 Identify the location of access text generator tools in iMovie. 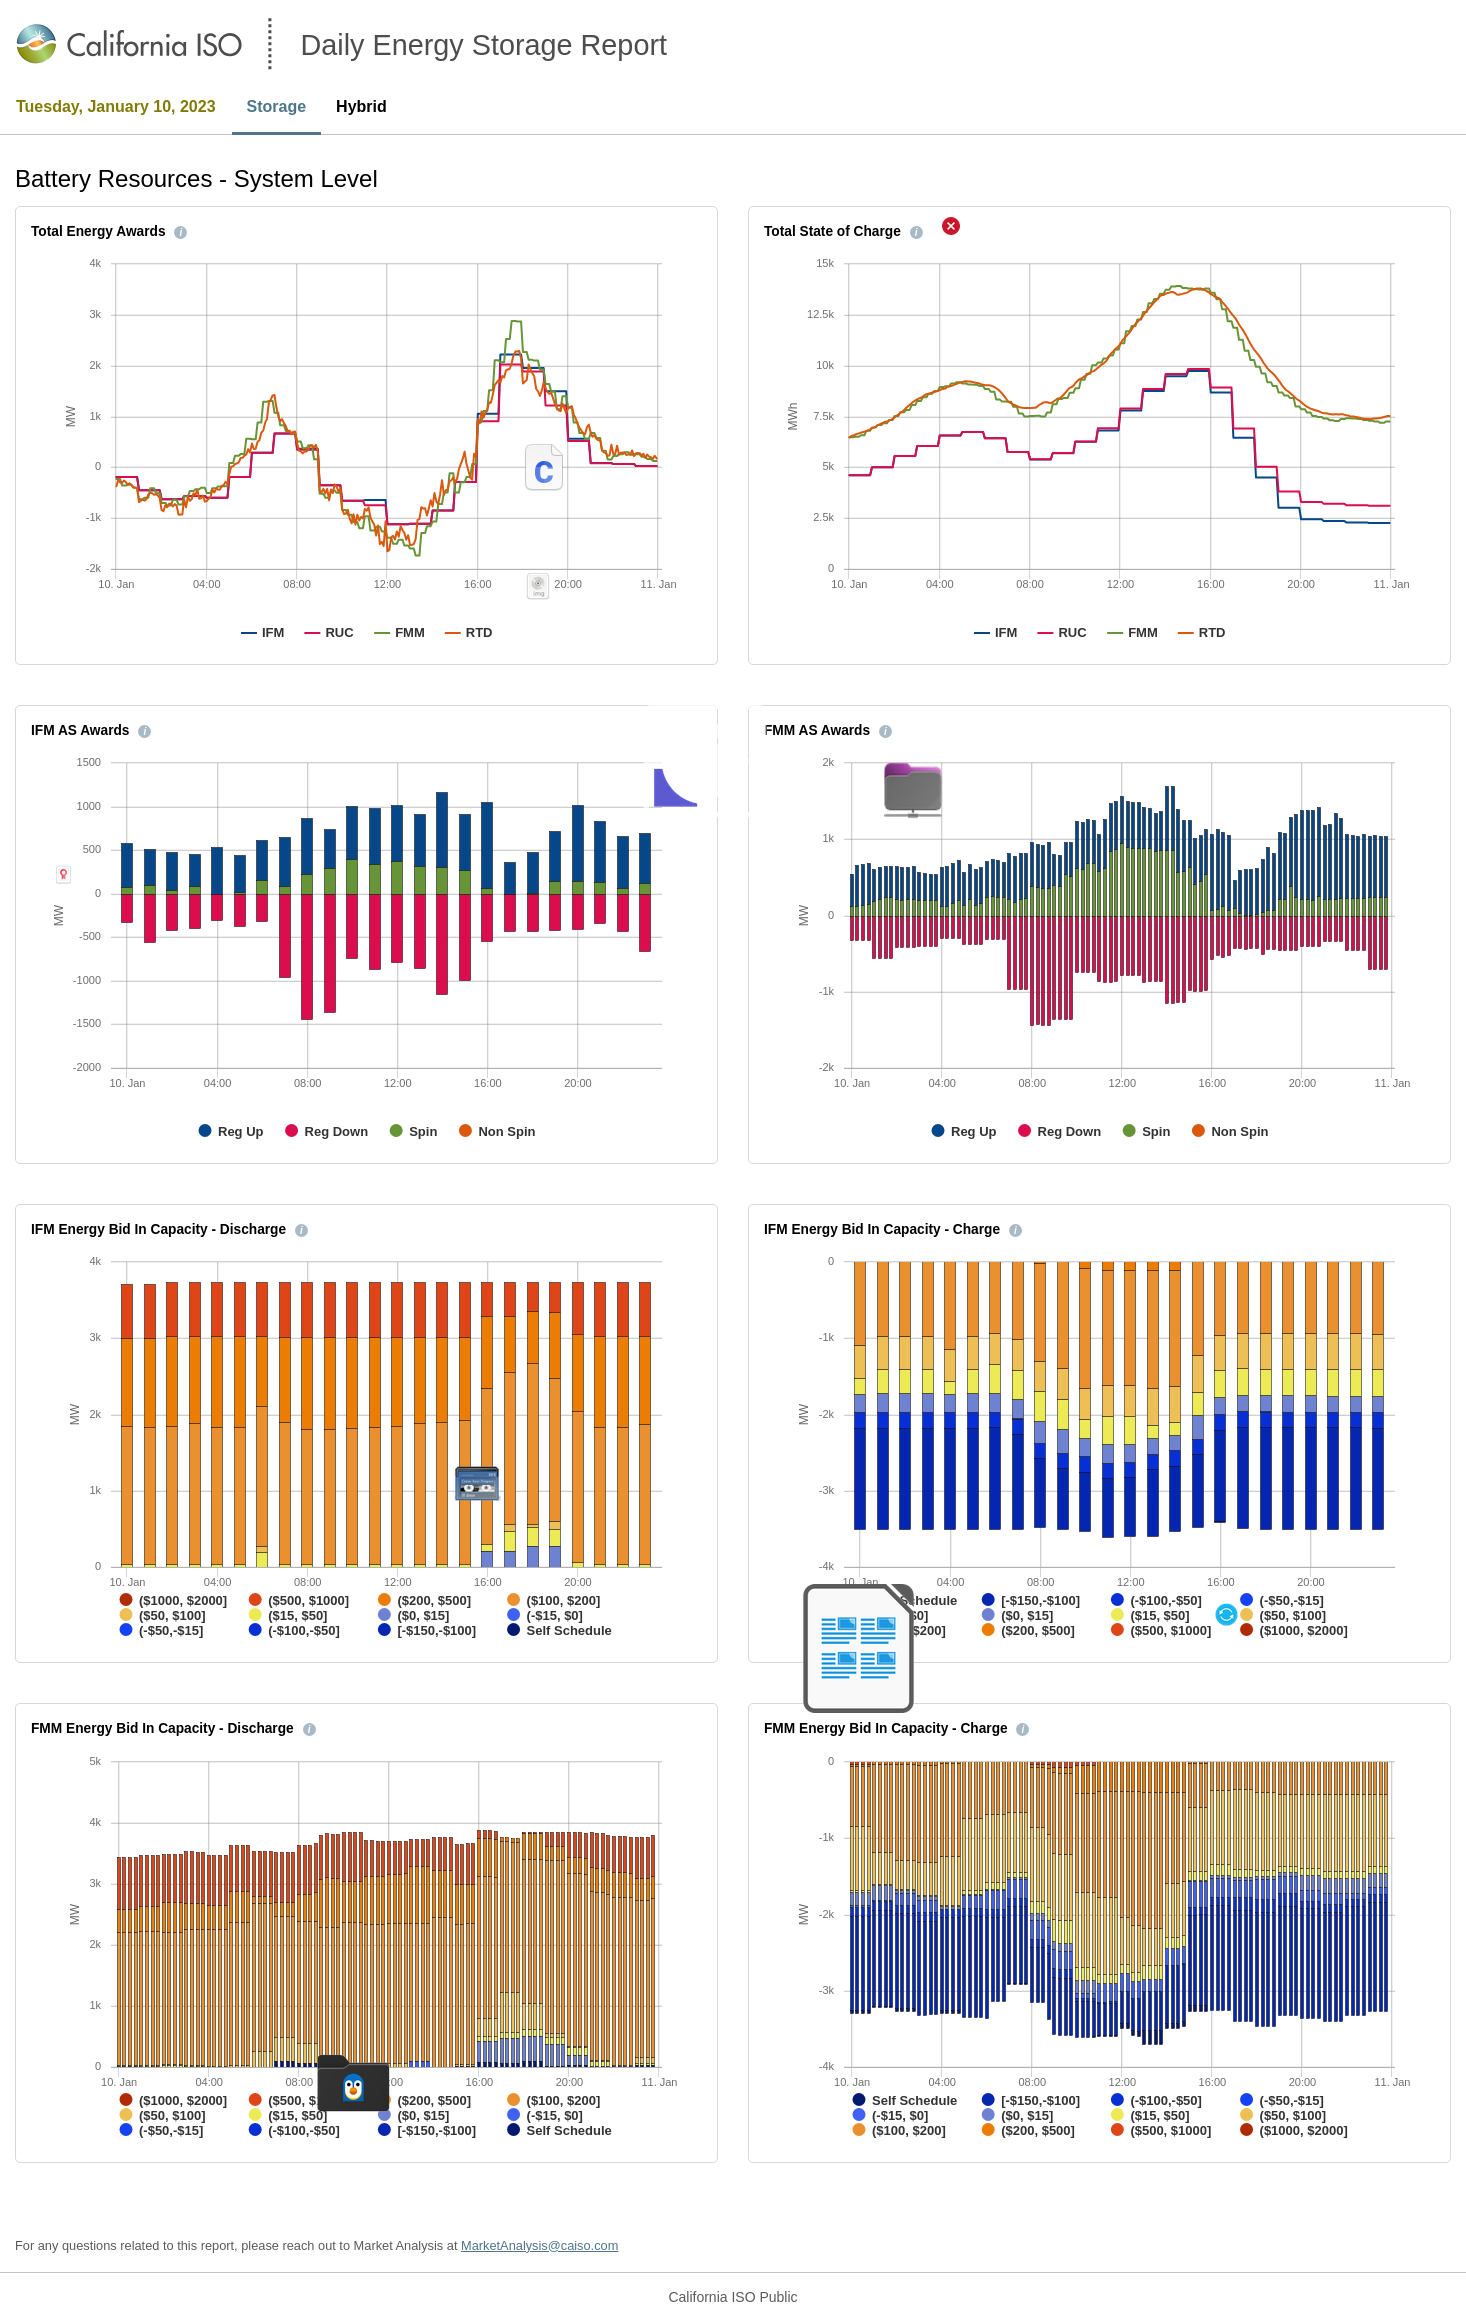
(705, 761).